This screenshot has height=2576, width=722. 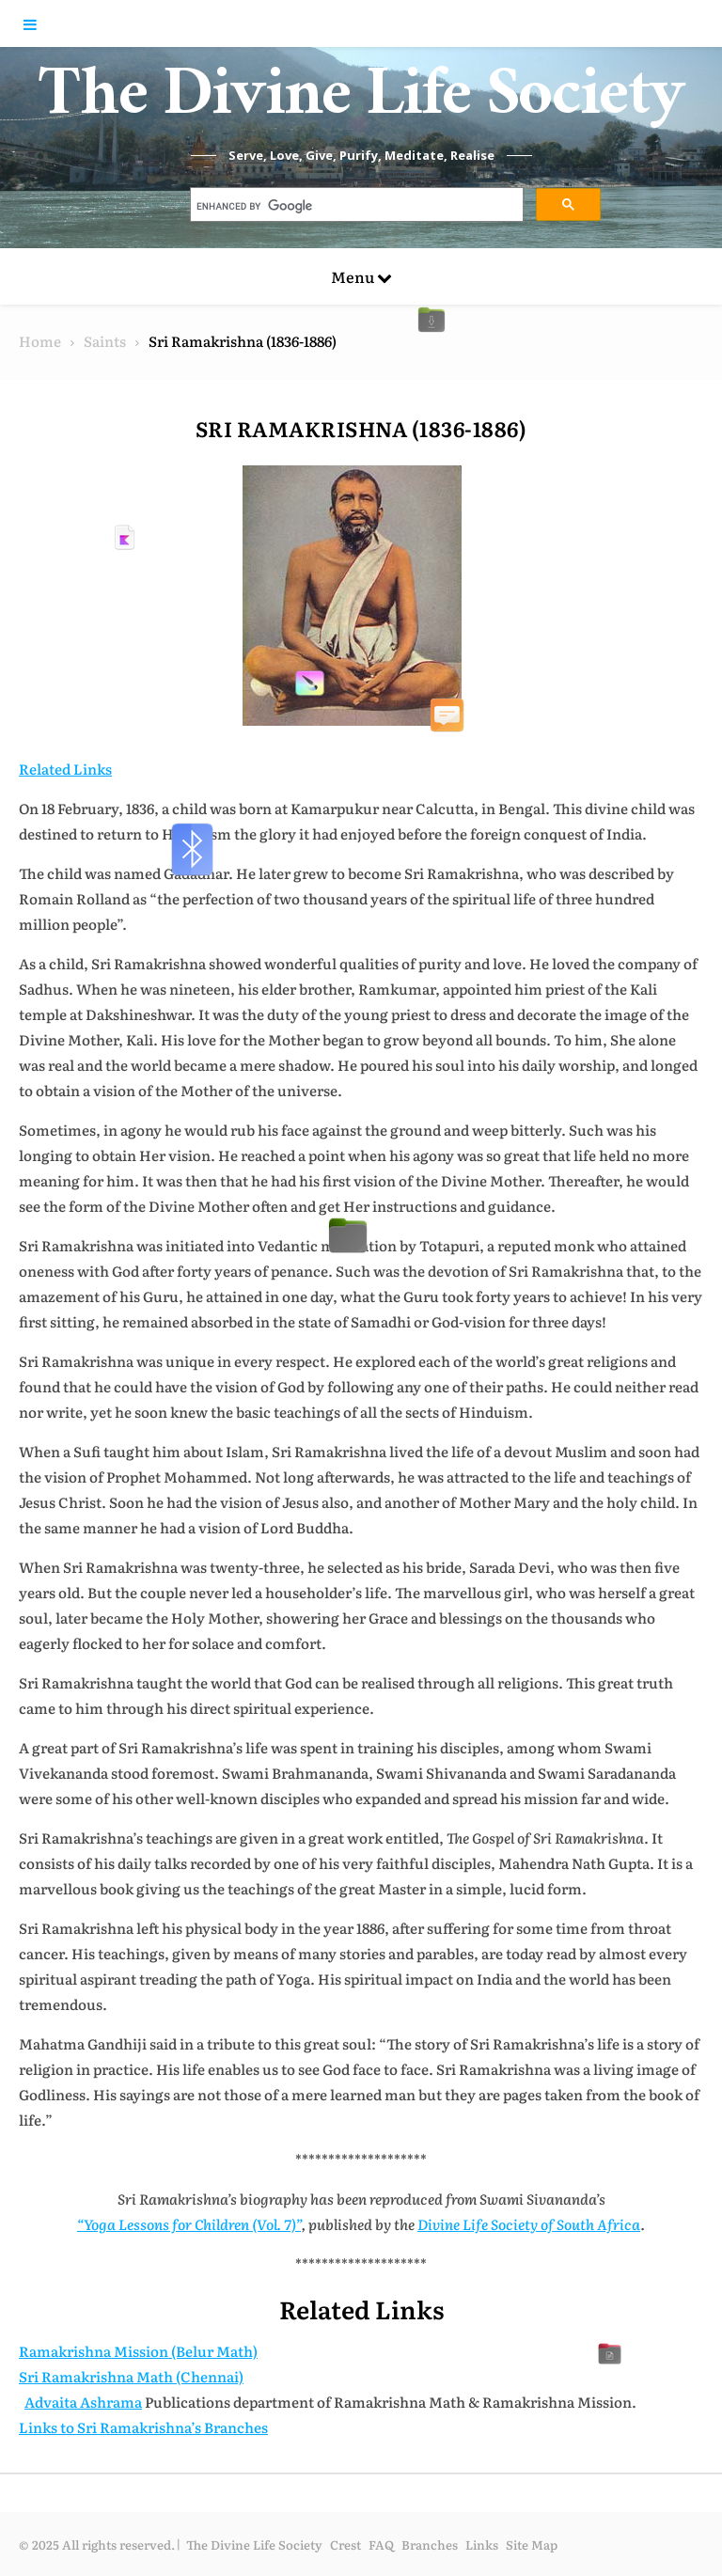 I want to click on indicates a kotlin source code file, so click(x=124, y=537).